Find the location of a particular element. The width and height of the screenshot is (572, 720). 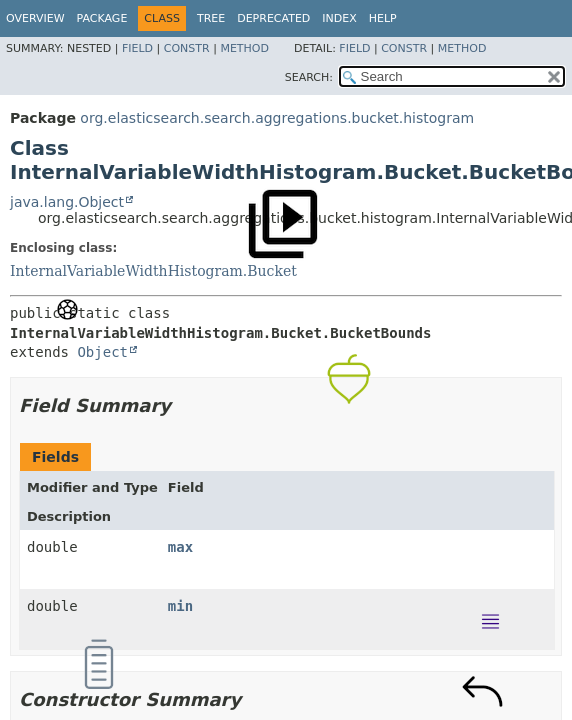

reply to a message is located at coordinates (482, 691).